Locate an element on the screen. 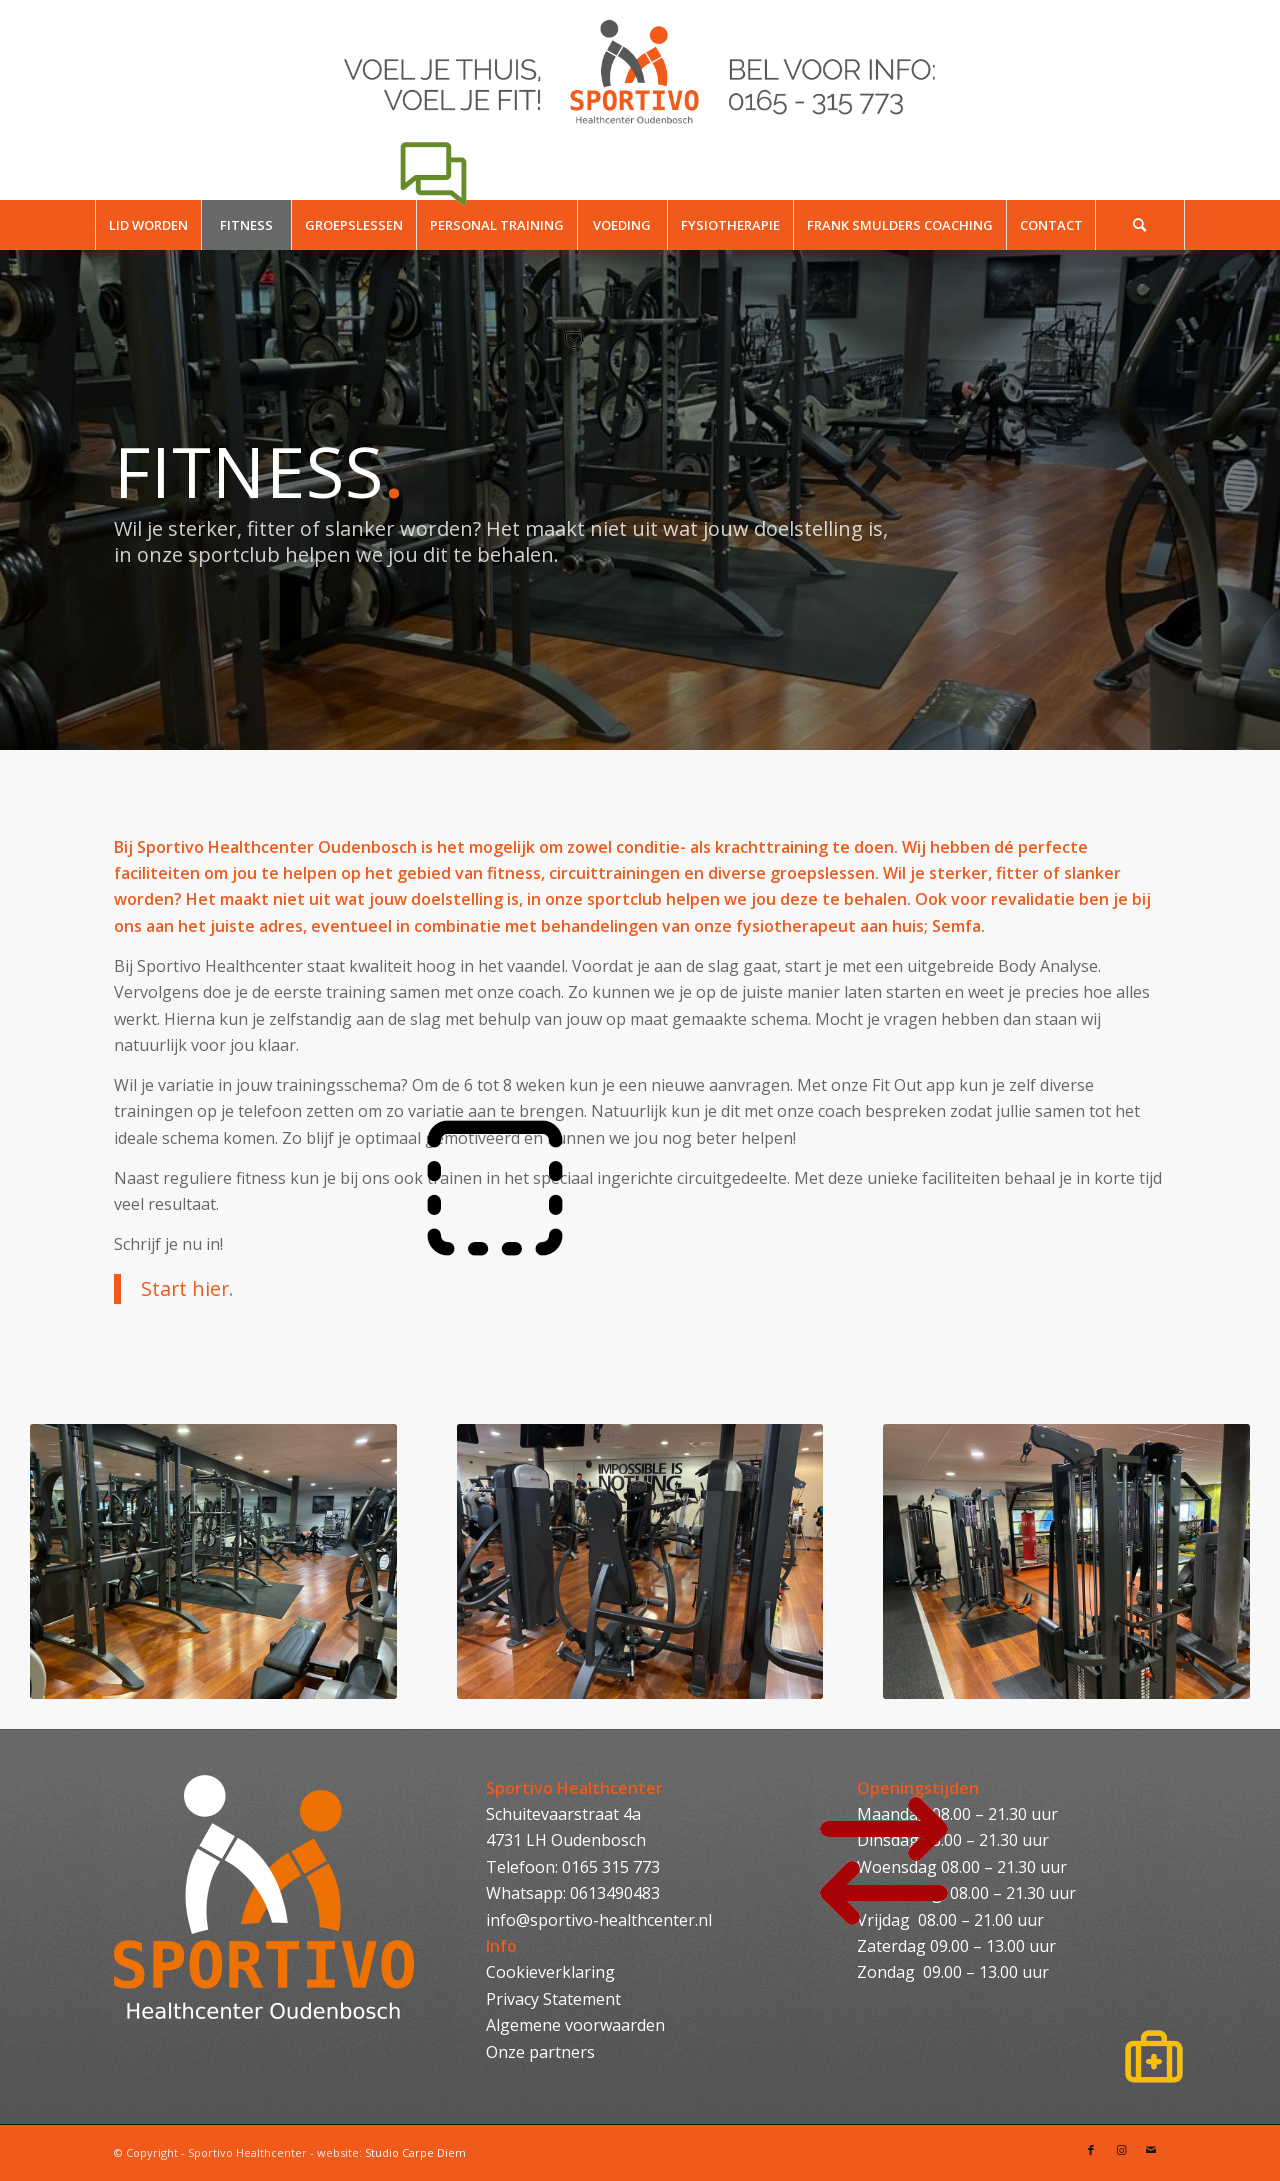 The width and height of the screenshot is (1280, 2181). expand content to fill available space is located at coordinates (495, 1188).